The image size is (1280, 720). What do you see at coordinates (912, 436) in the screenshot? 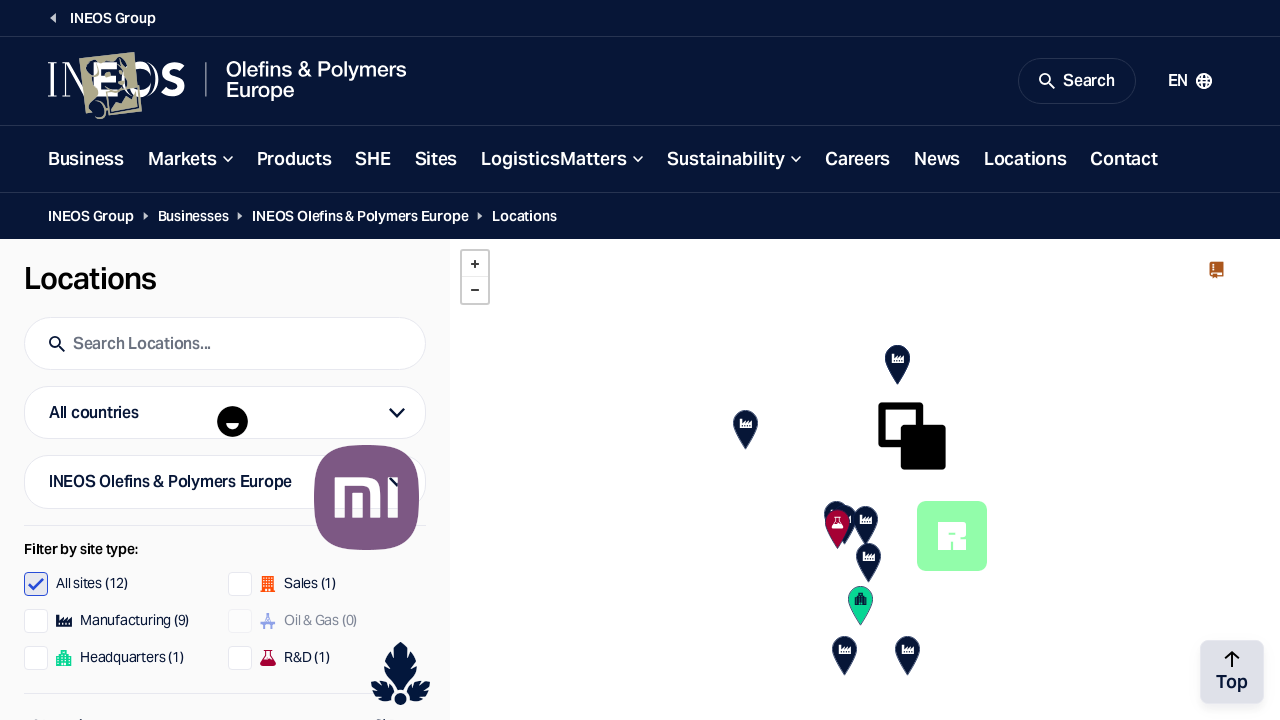
I see `send selected object backward one layer` at bounding box center [912, 436].